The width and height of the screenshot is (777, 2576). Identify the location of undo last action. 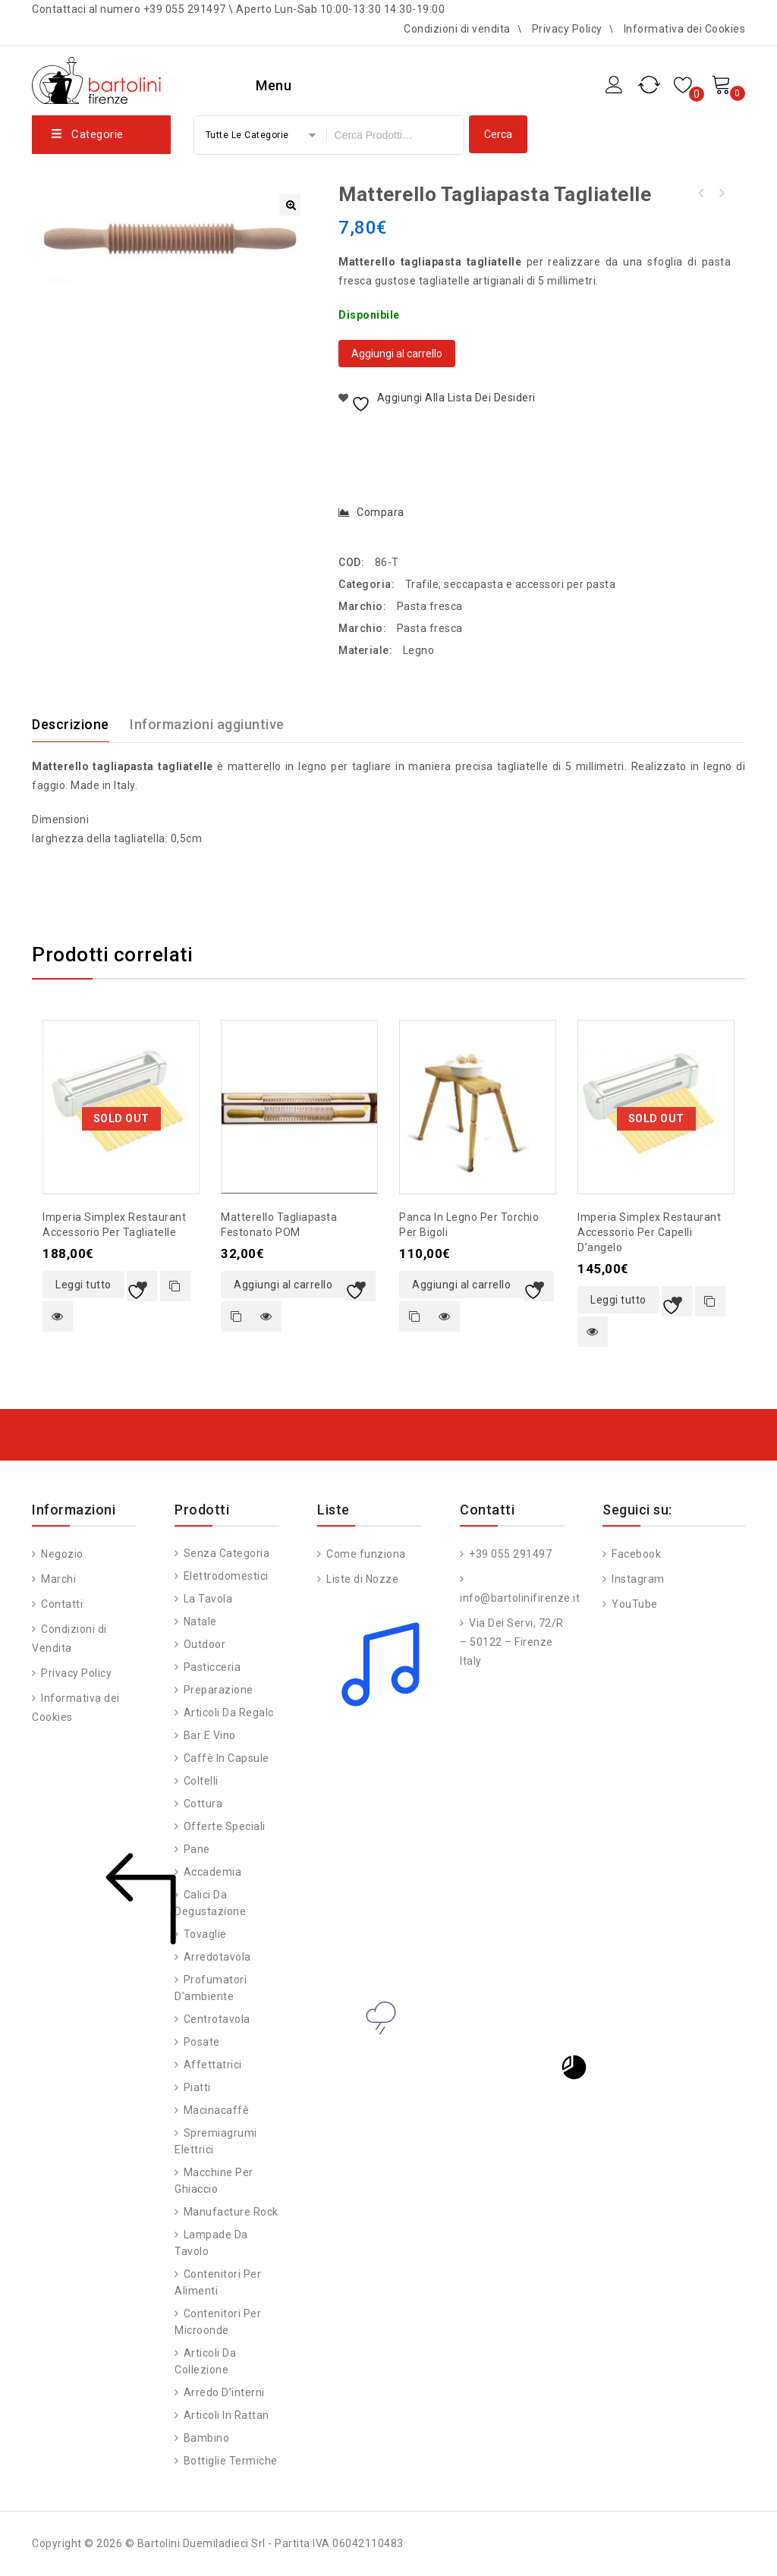
(144, 1898).